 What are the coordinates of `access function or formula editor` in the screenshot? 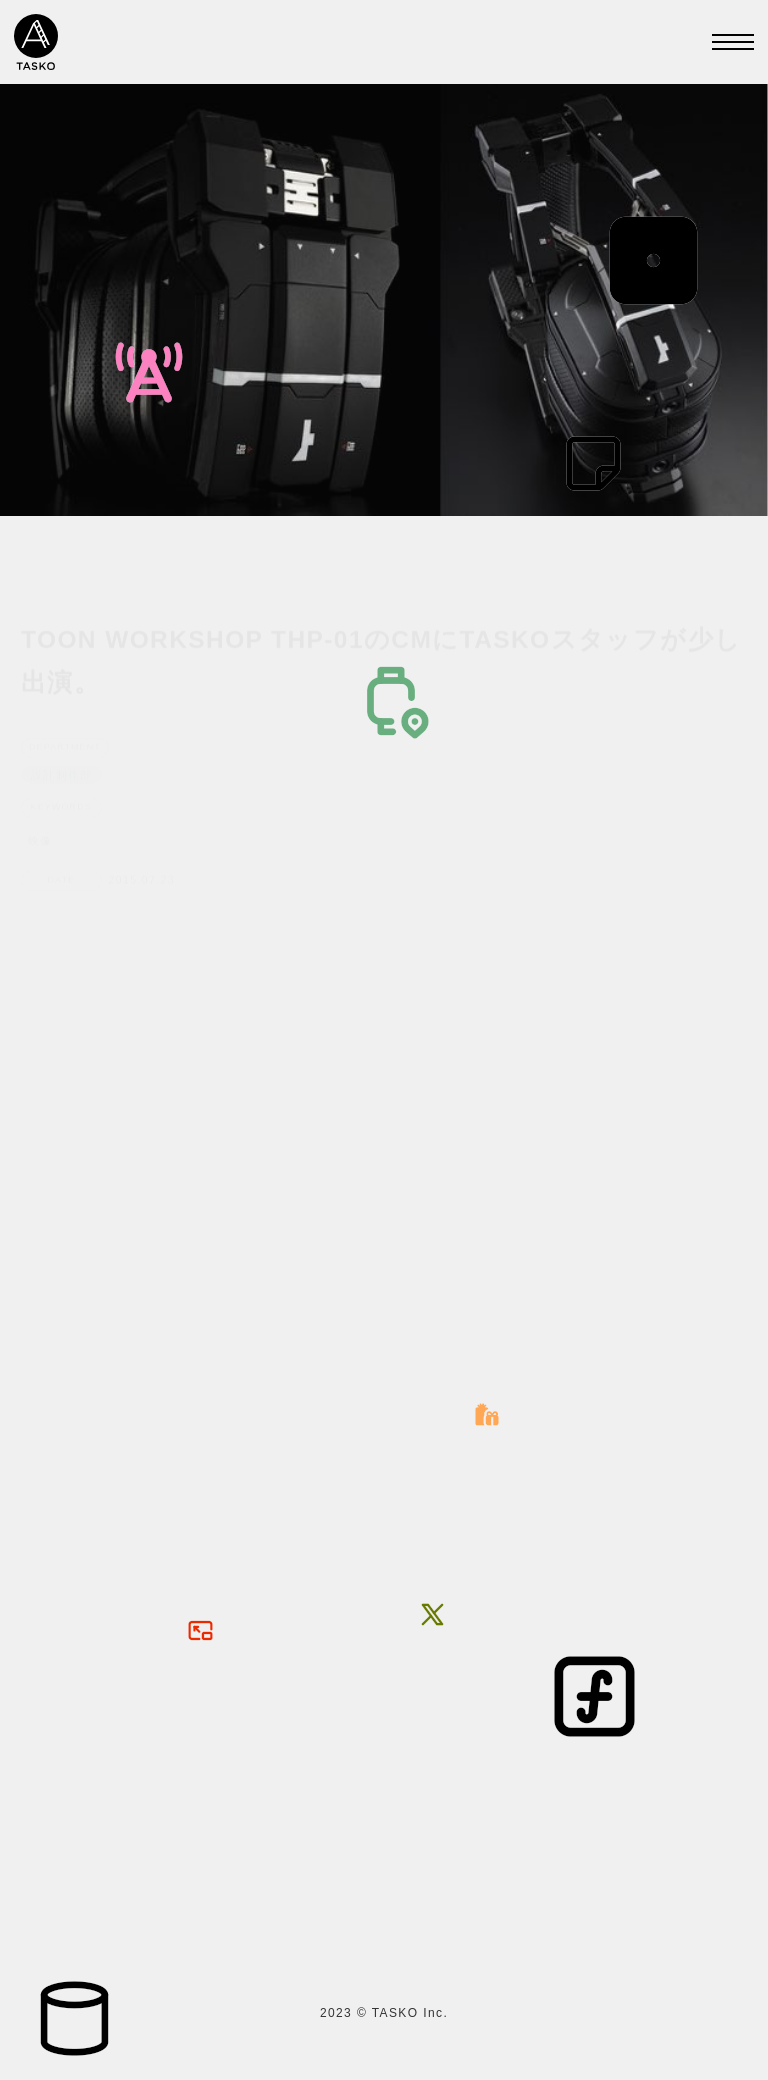 It's located at (594, 1696).